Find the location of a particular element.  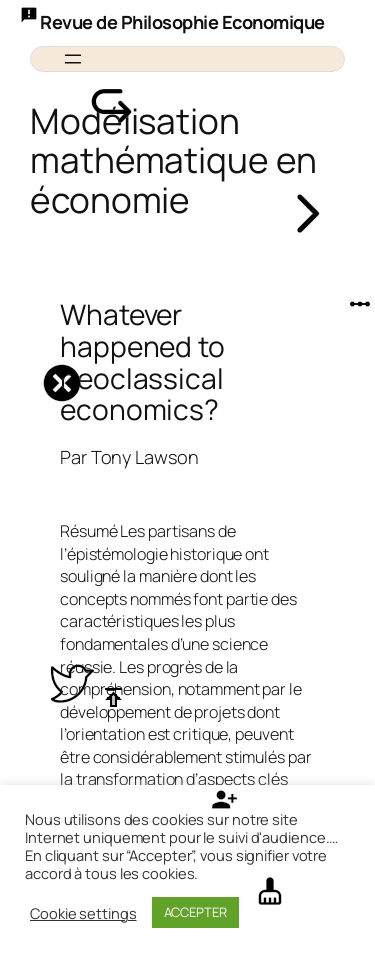

adjust values on a linear scale or slider is located at coordinates (360, 304).